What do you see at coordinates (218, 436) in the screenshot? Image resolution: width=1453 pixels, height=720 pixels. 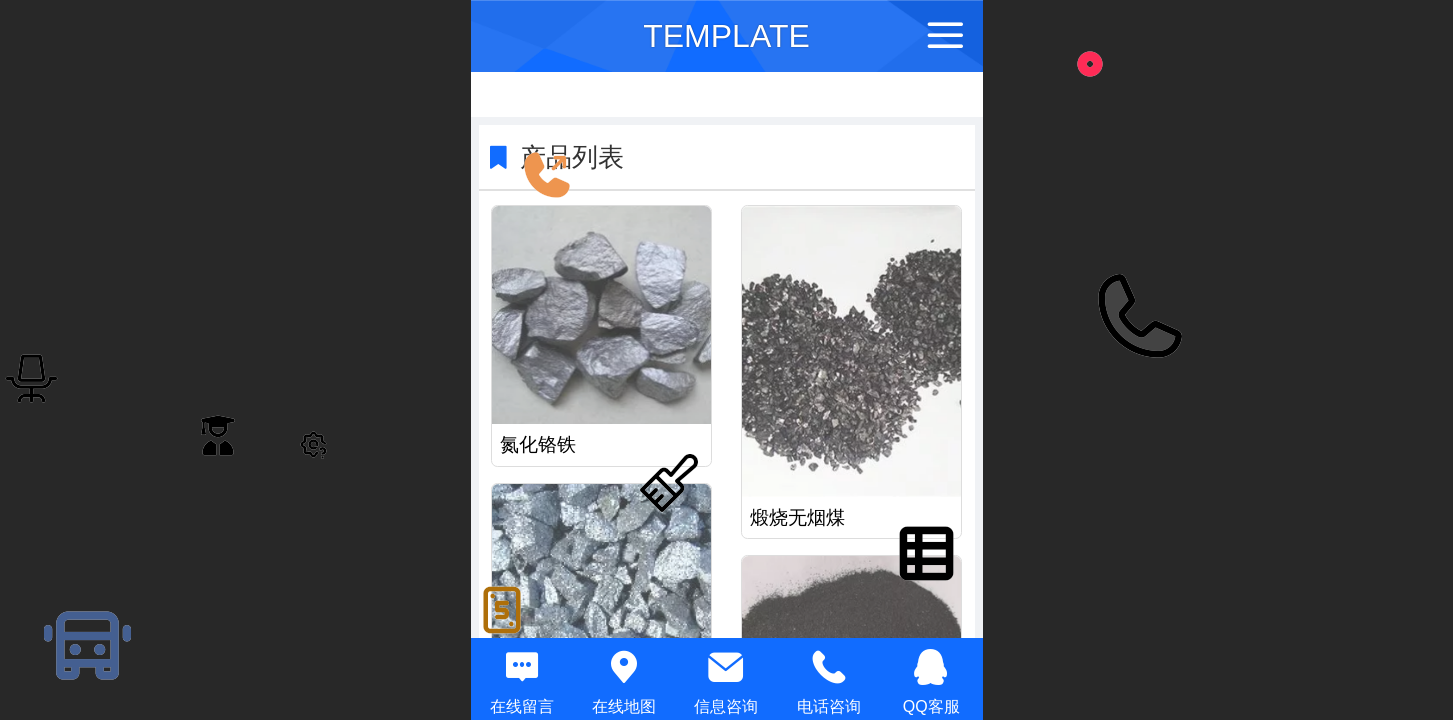 I see `view student or graduate profile` at bounding box center [218, 436].